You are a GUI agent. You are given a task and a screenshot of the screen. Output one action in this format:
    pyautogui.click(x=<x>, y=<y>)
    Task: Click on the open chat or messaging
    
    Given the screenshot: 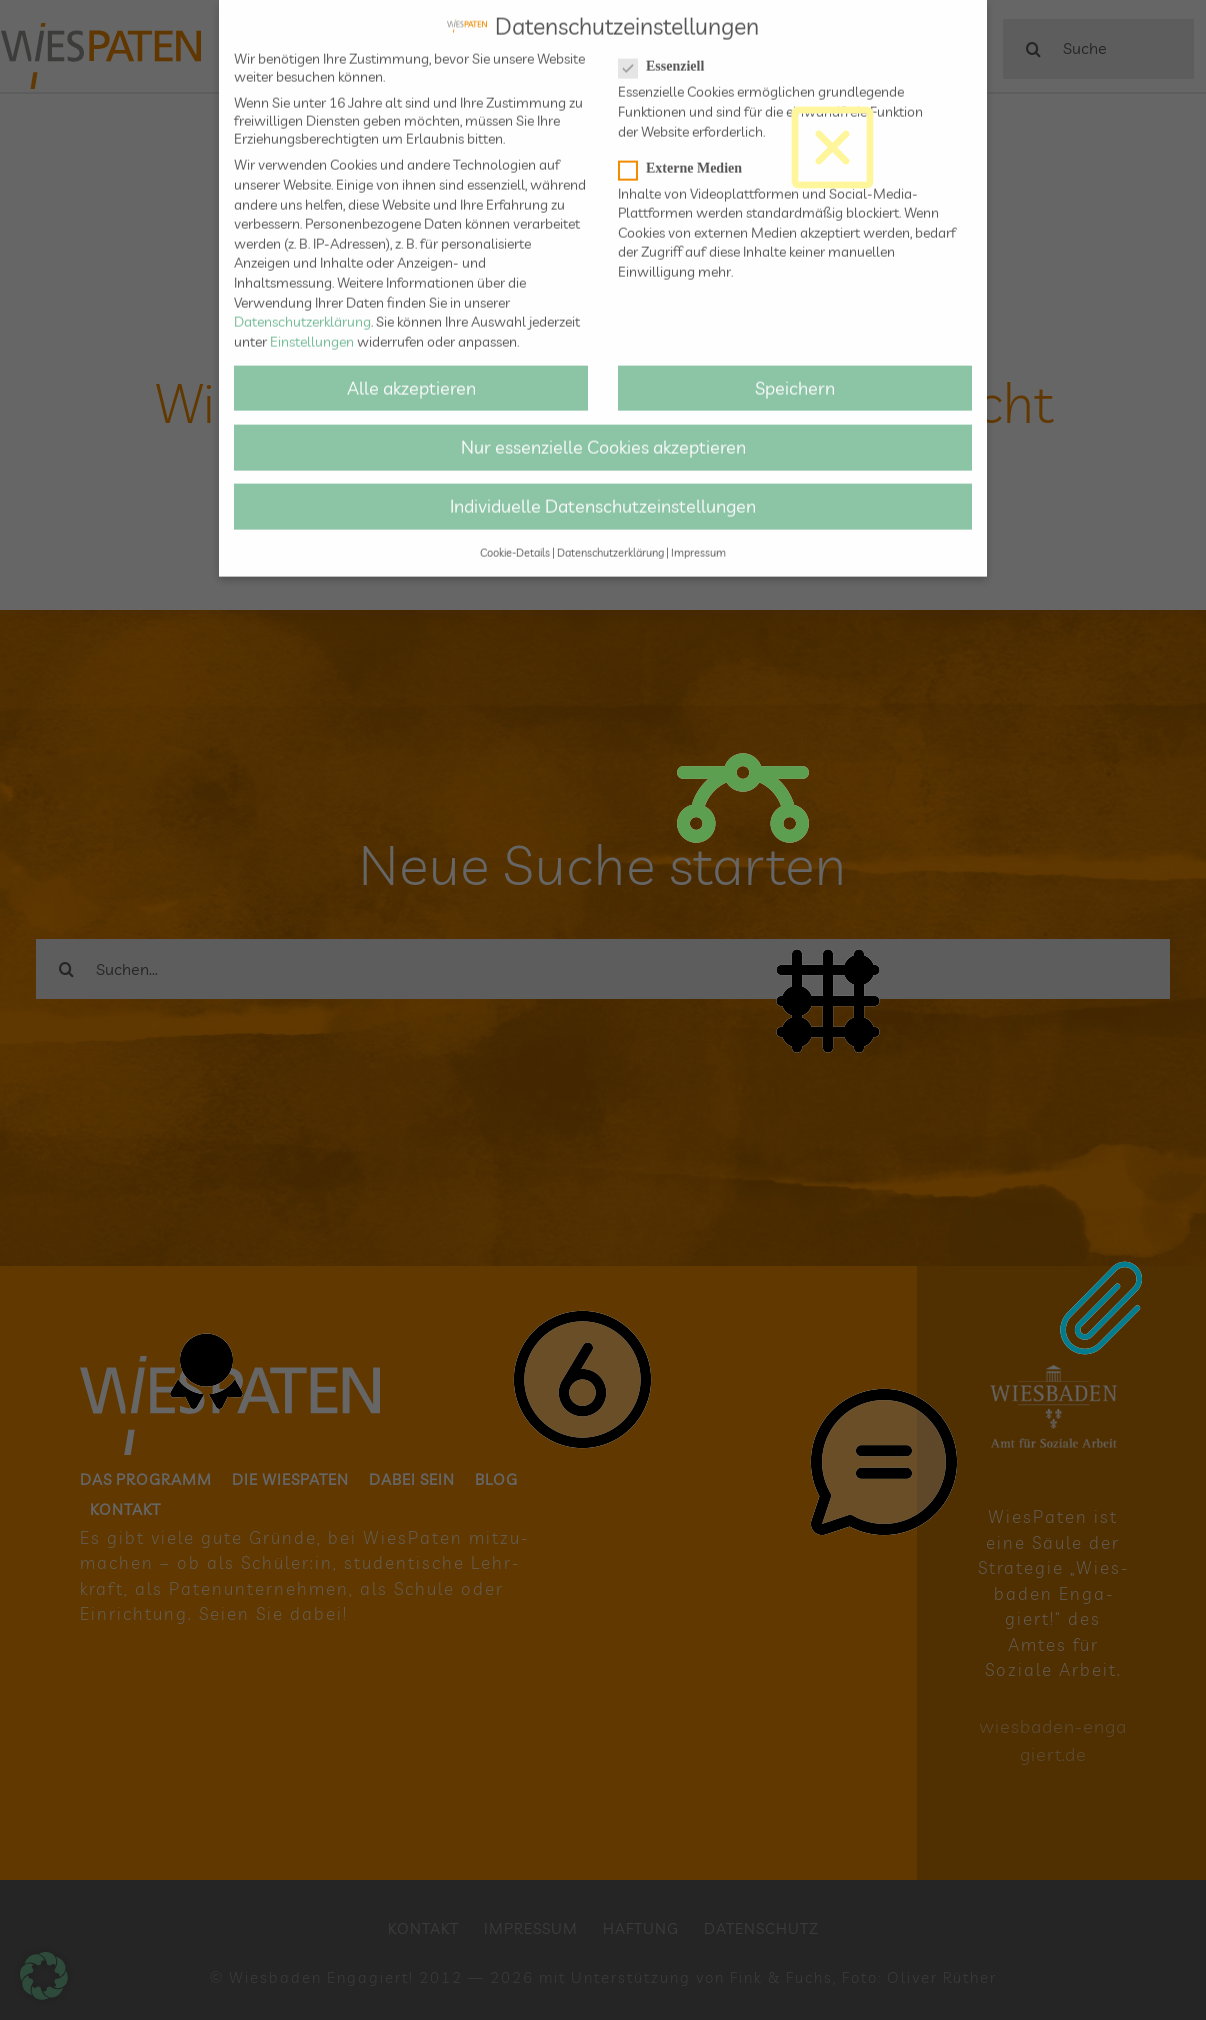 What is the action you would take?
    pyautogui.click(x=884, y=1462)
    